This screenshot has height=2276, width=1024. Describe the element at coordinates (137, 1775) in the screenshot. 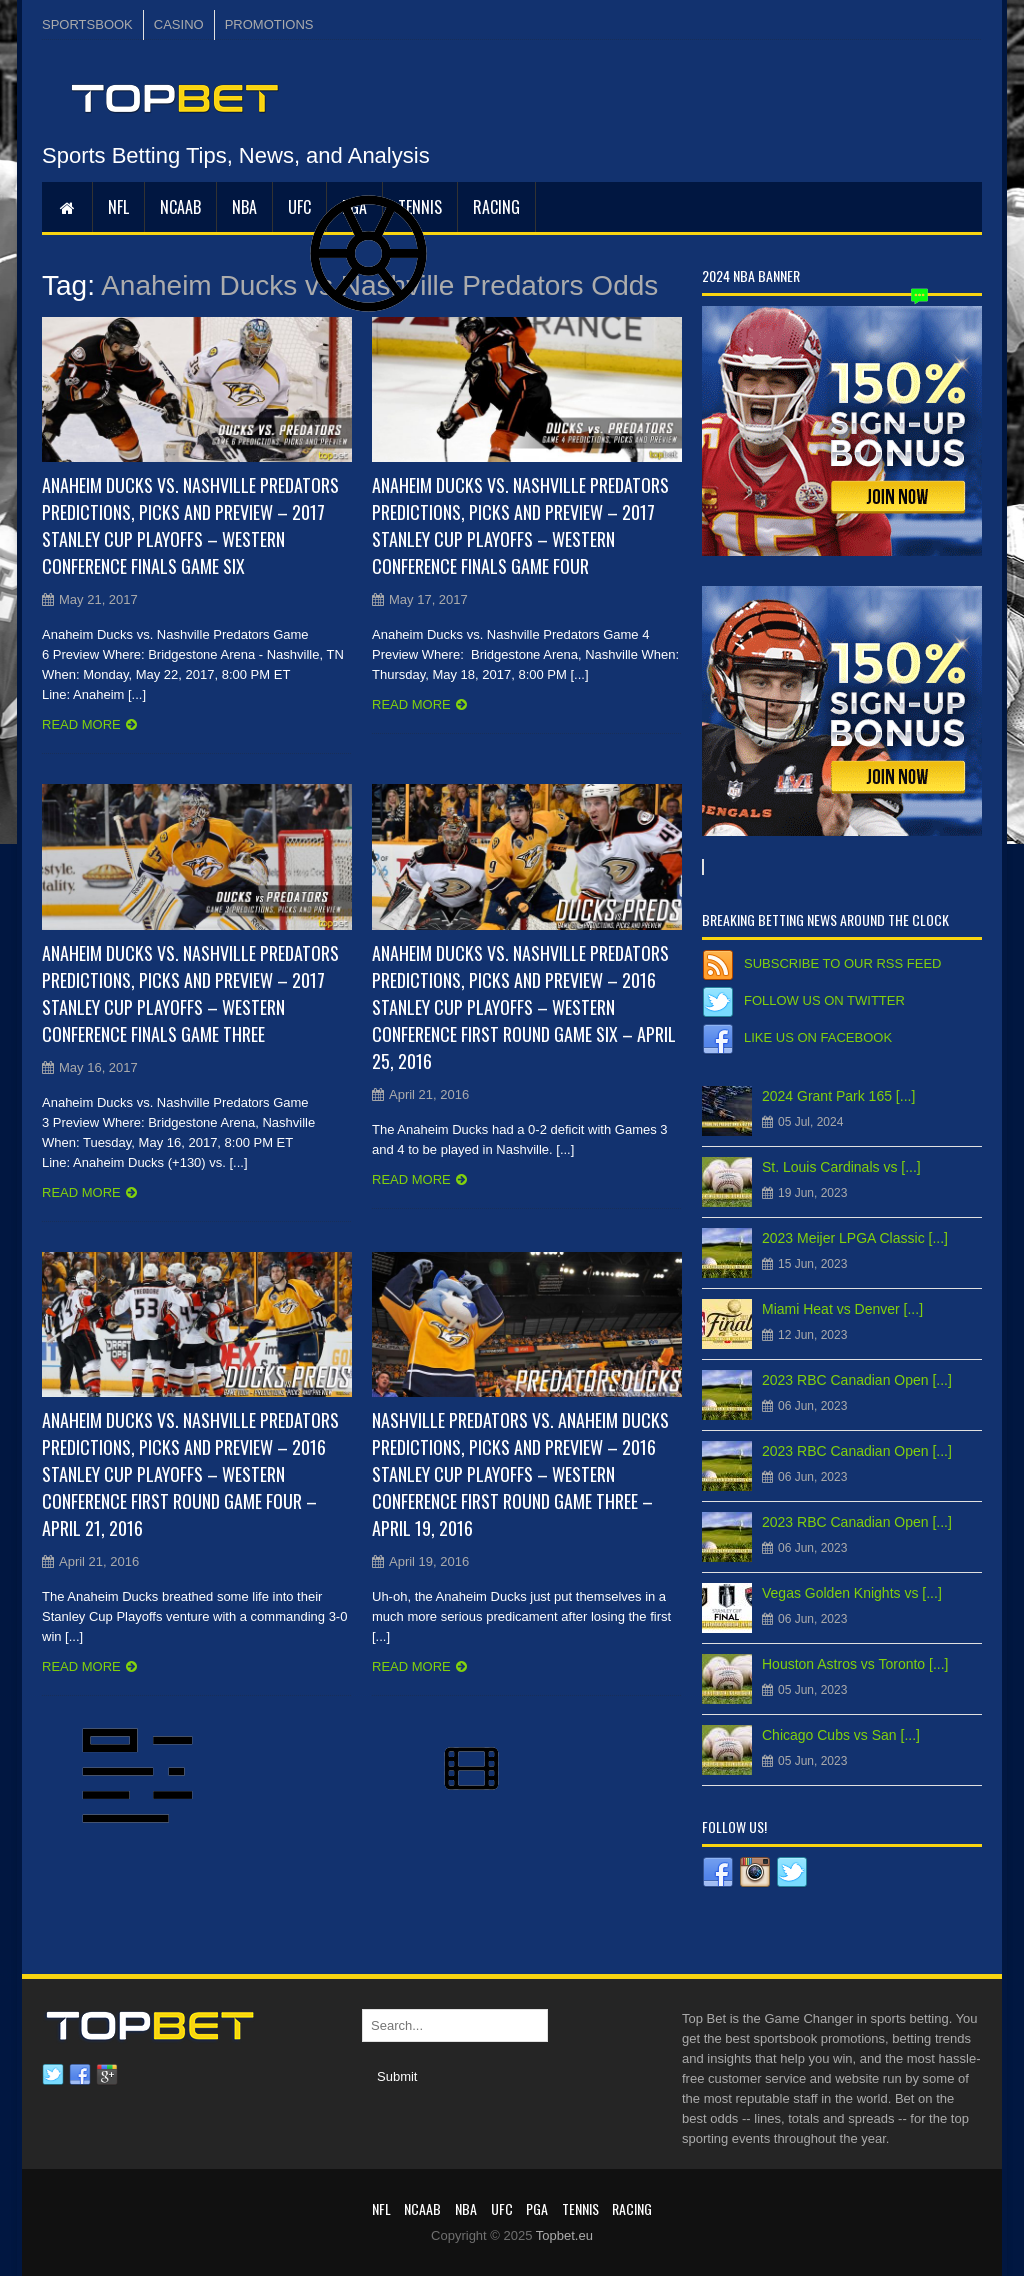

I see `indicates a keyword or reserved word in code` at that location.